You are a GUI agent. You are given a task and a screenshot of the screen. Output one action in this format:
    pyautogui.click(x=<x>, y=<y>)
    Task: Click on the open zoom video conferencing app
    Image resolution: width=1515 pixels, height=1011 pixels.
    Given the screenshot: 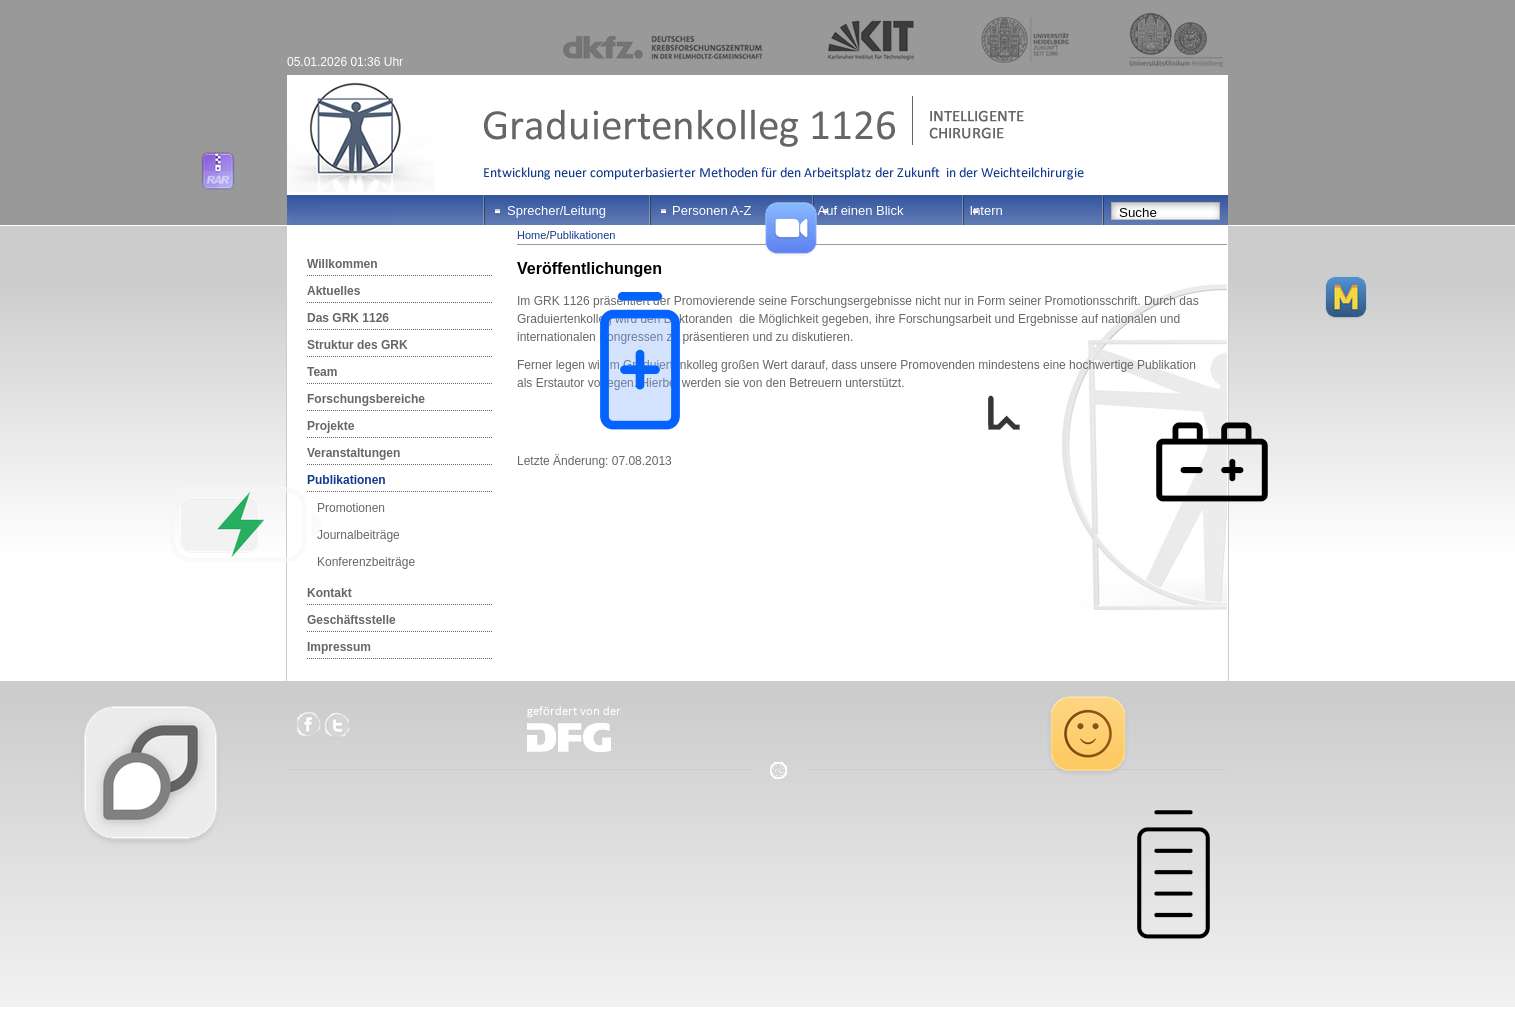 What is the action you would take?
    pyautogui.click(x=791, y=228)
    